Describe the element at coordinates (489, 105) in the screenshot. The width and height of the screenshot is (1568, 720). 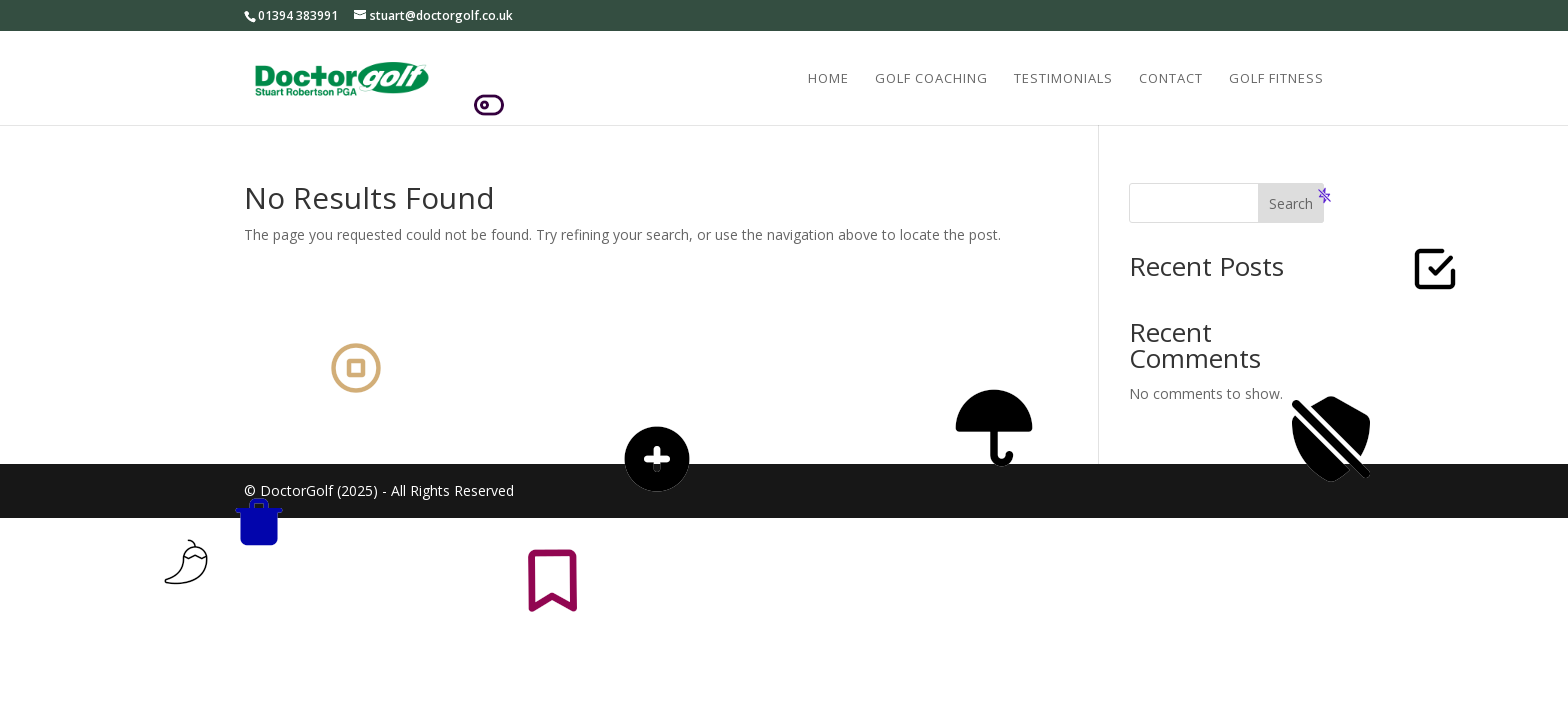
I see `toggle switch in off position` at that location.